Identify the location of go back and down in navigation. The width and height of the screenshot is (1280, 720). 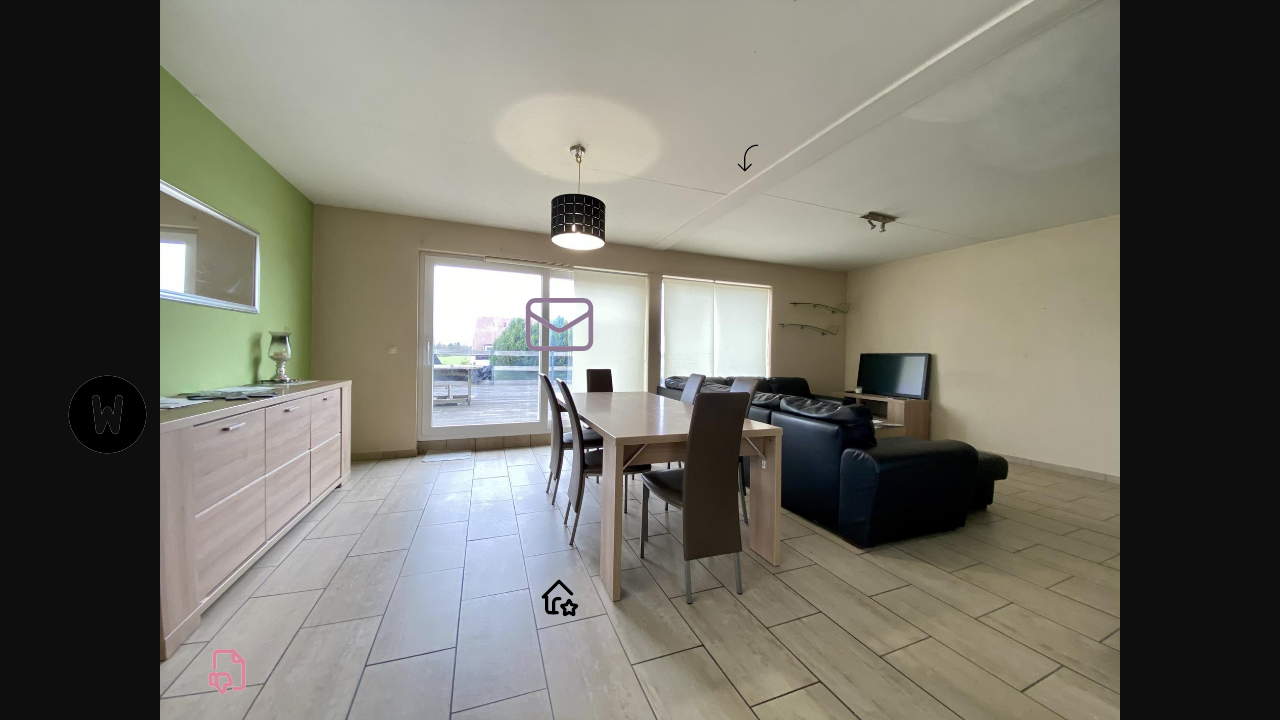
(748, 158).